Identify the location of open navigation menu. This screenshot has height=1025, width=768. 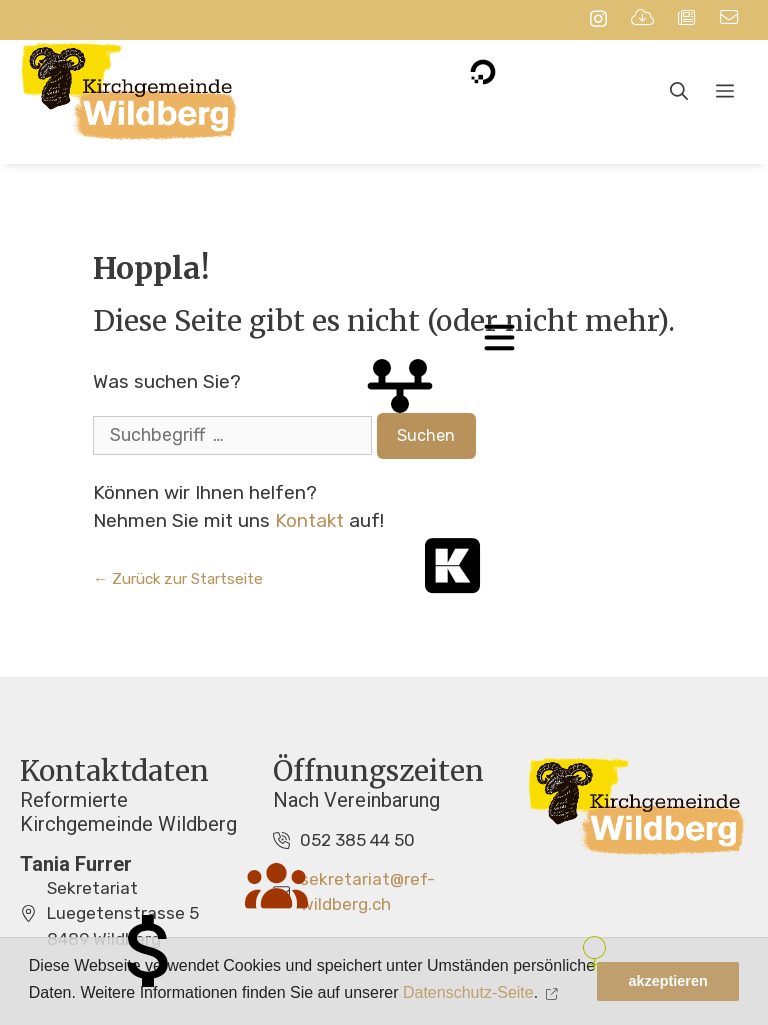
(499, 337).